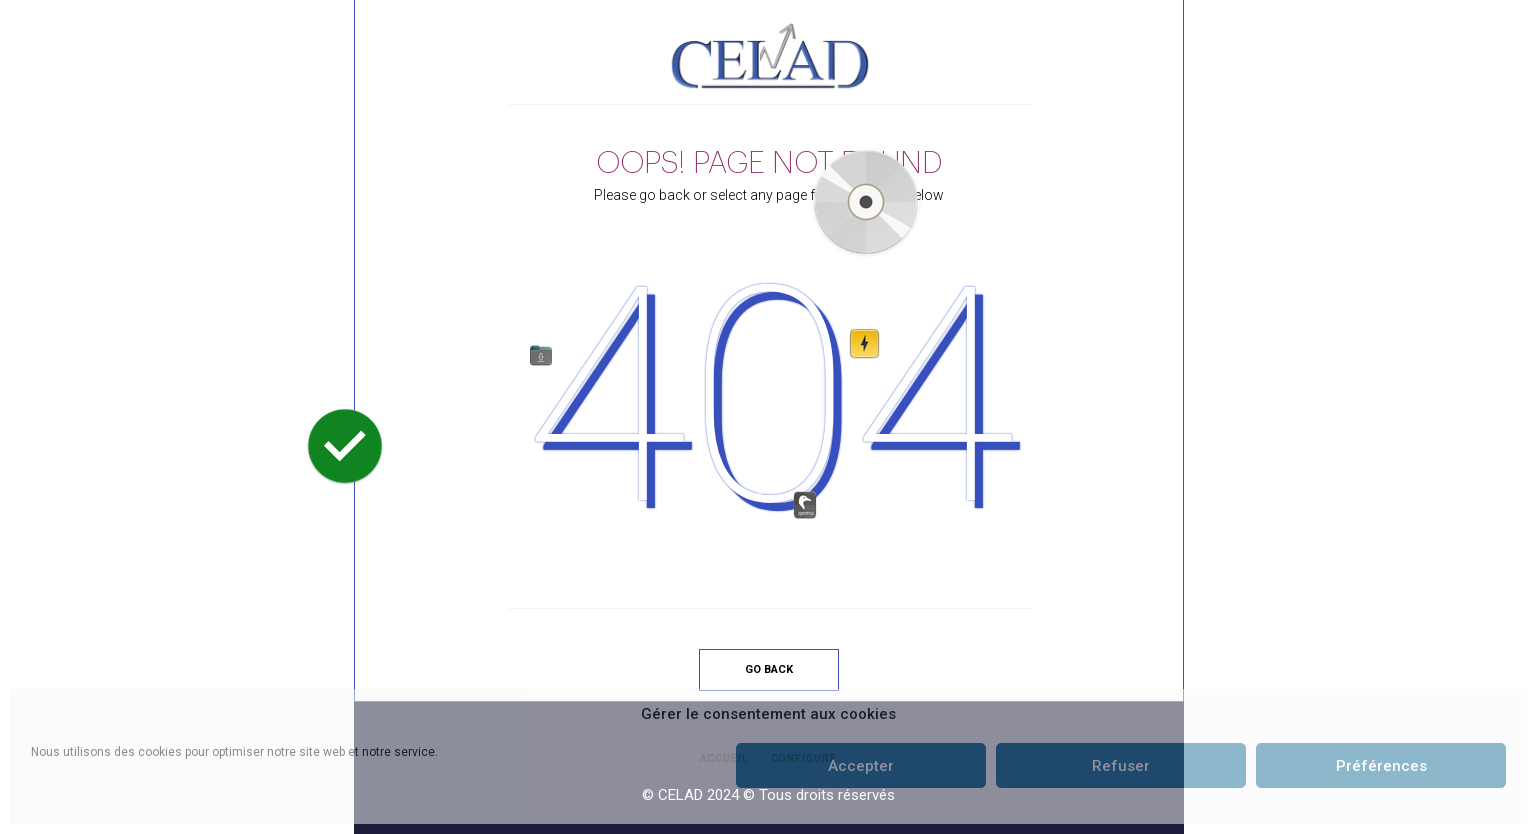 The image size is (1537, 834). What do you see at coordinates (866, 202) in the screenshot?
I see `access CD/DVD drive contents` at bounding box center [866, 202].